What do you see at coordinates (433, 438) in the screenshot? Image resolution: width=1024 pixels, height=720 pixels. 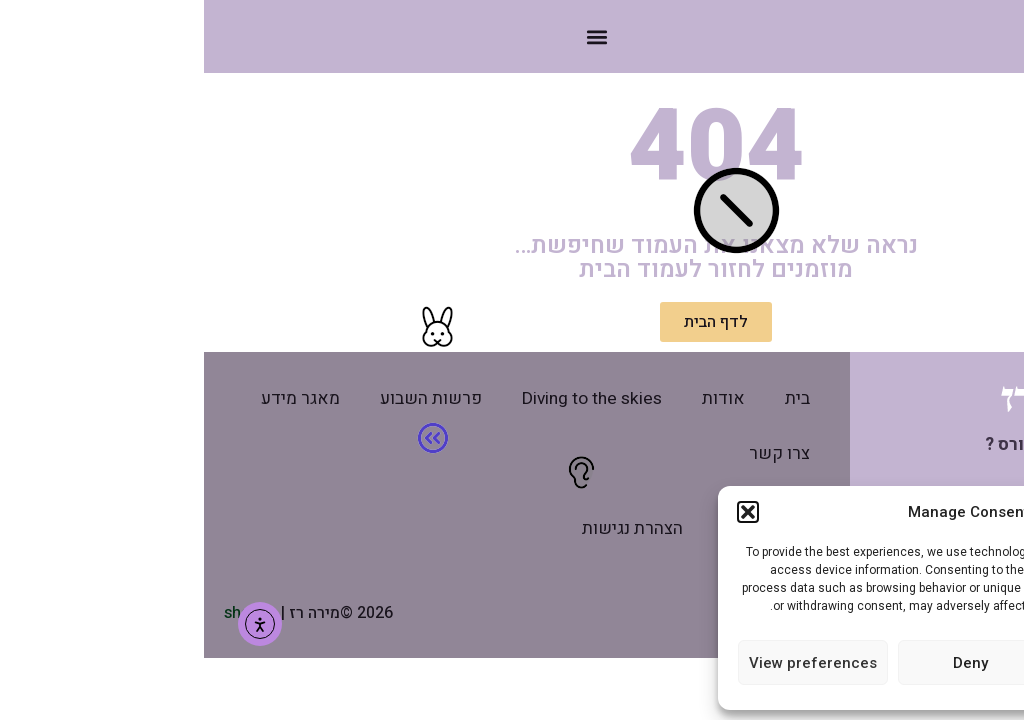 I see `go back to the beginning` at bounding box center [433, 438].